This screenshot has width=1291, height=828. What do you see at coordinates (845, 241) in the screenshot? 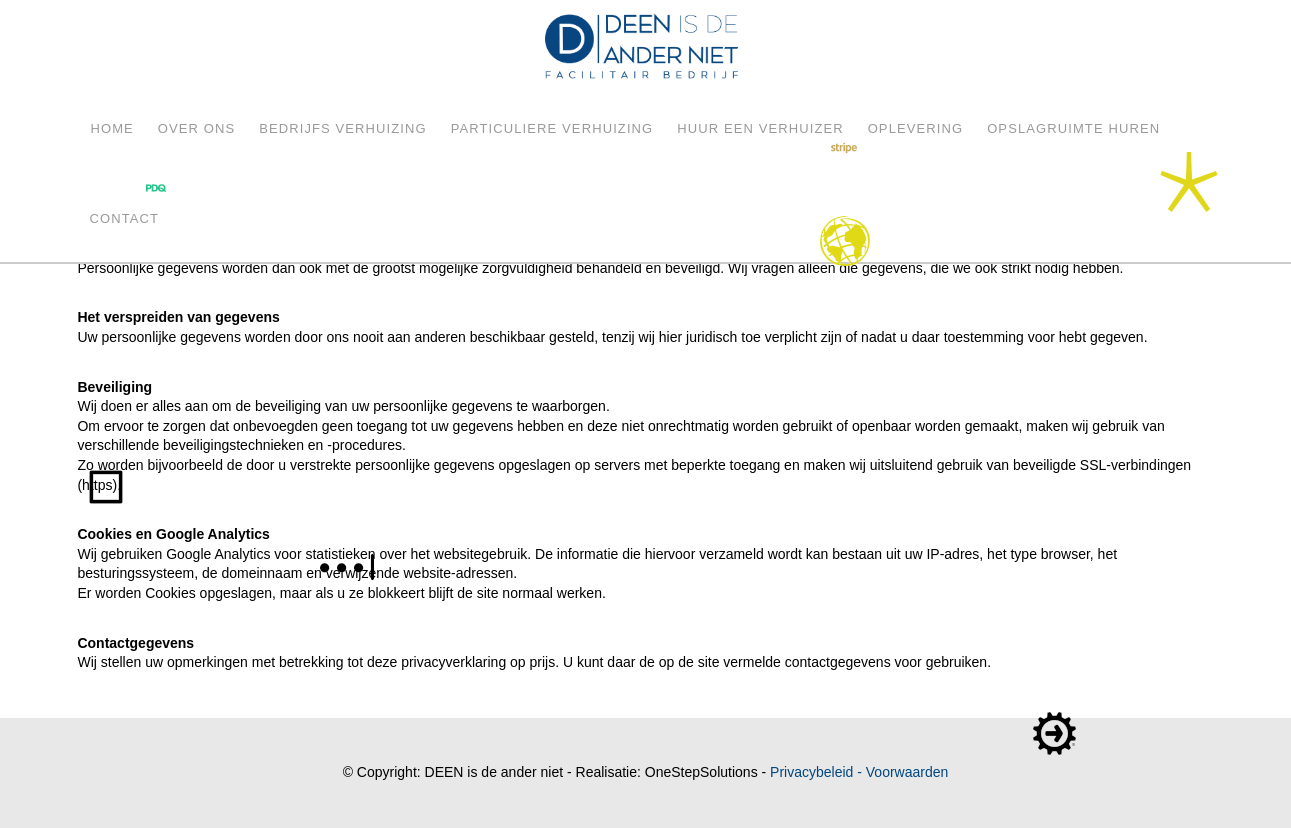
I see `Esri geographic information system (GIS) branding` at bounding box center [845, 241].